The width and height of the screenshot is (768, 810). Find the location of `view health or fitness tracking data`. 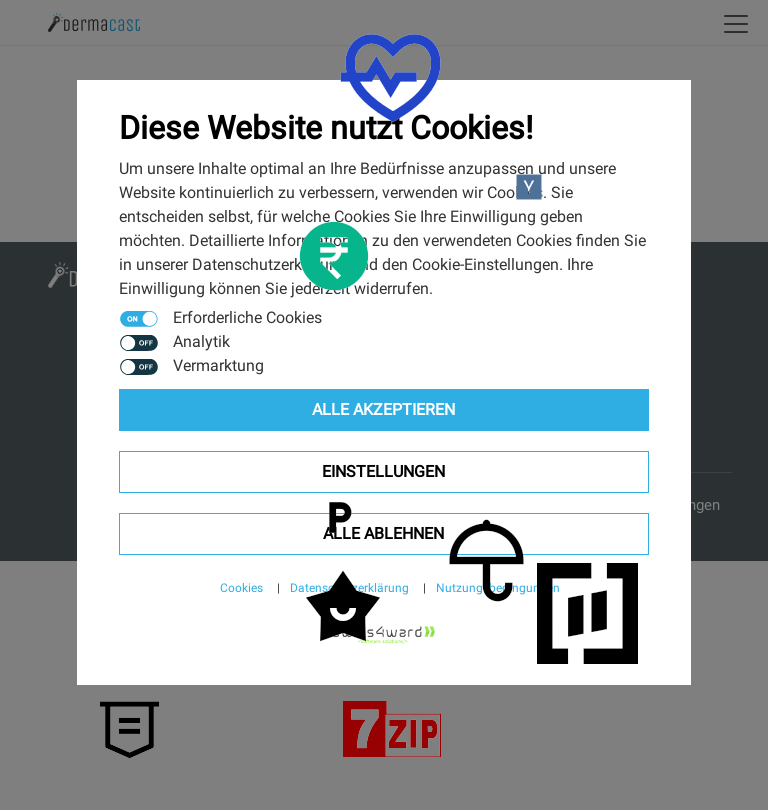

view health or fitness tracking data is located at coordinates (393, 77).